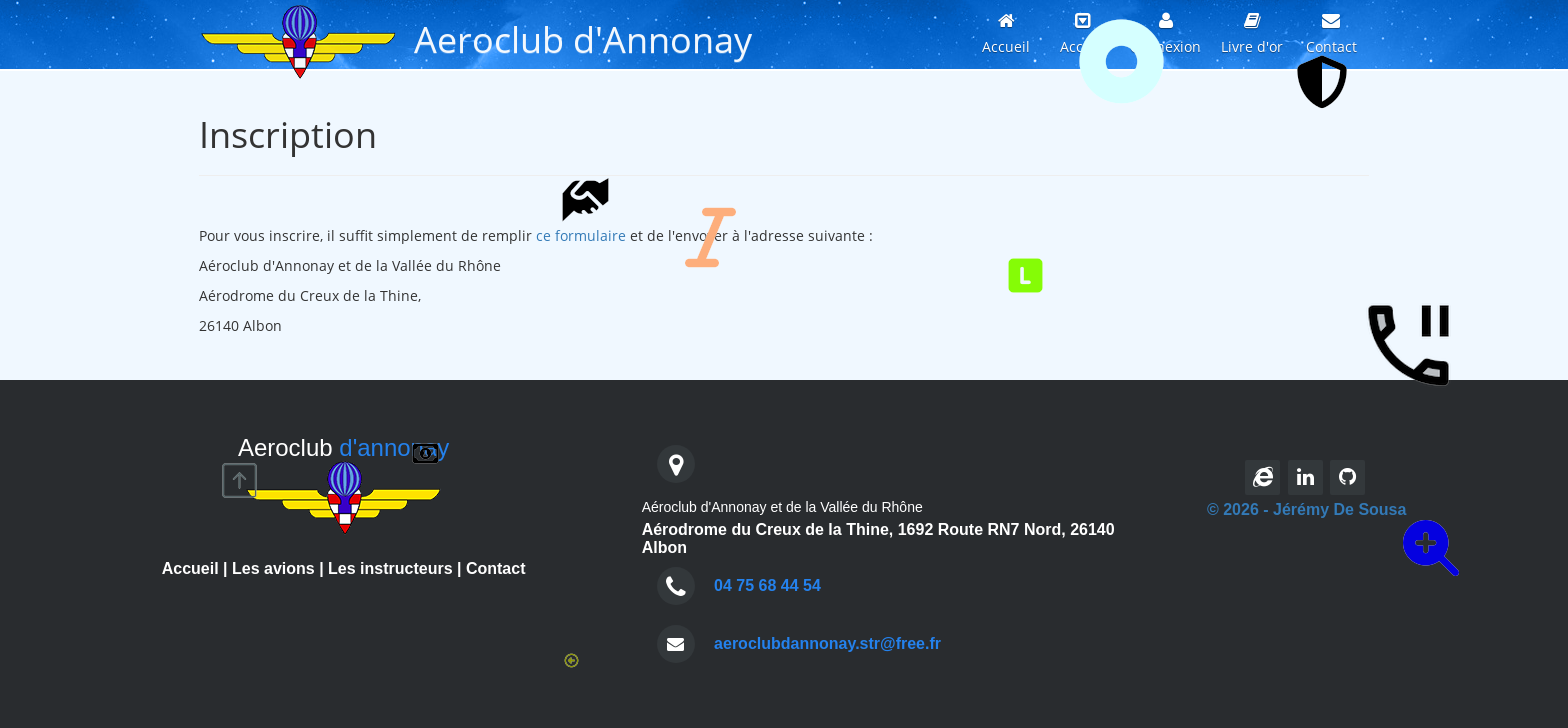 The width and height of the screenshot is (1568, 728). What do you see at coordinates (1121, 61) in the screenshot?
I see `indicates a selected radio button option` at bounding box center [1121, 61].